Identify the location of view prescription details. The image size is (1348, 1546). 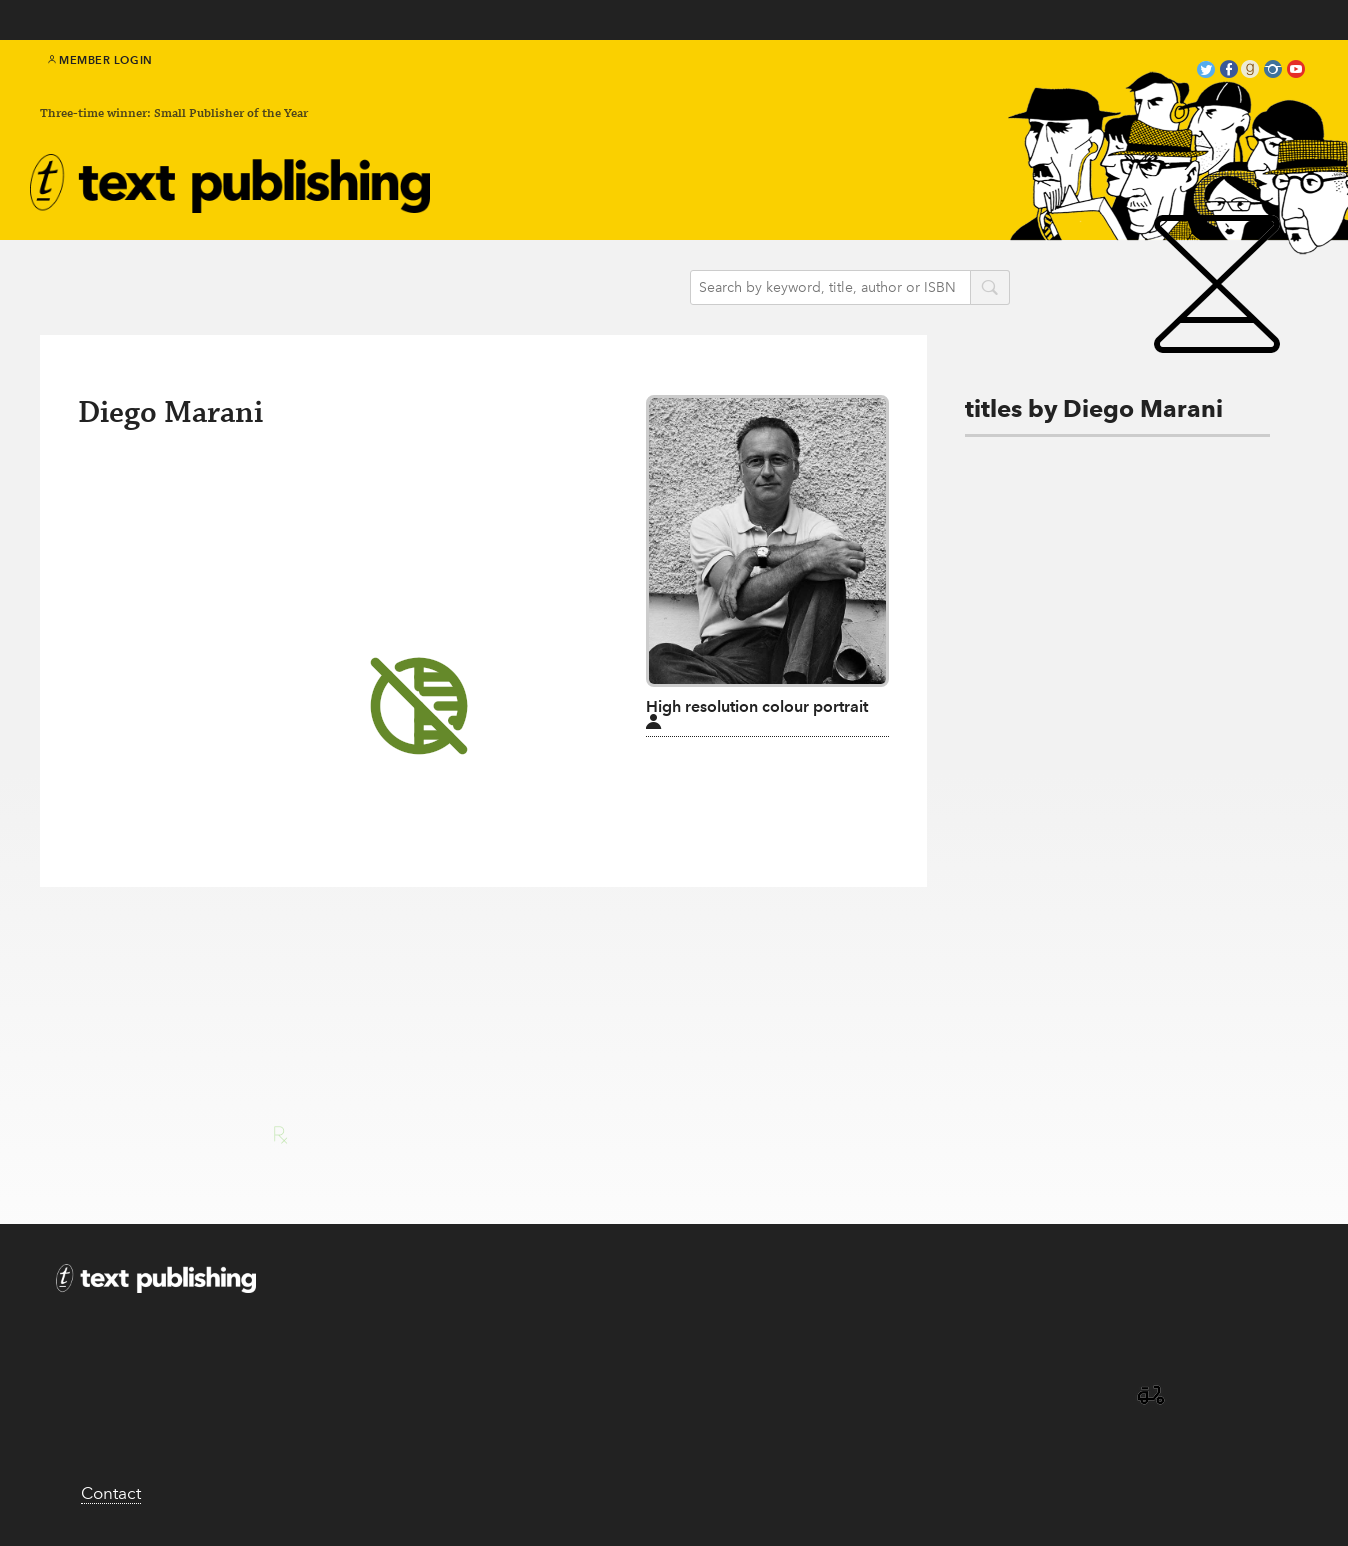
(280, 1135).